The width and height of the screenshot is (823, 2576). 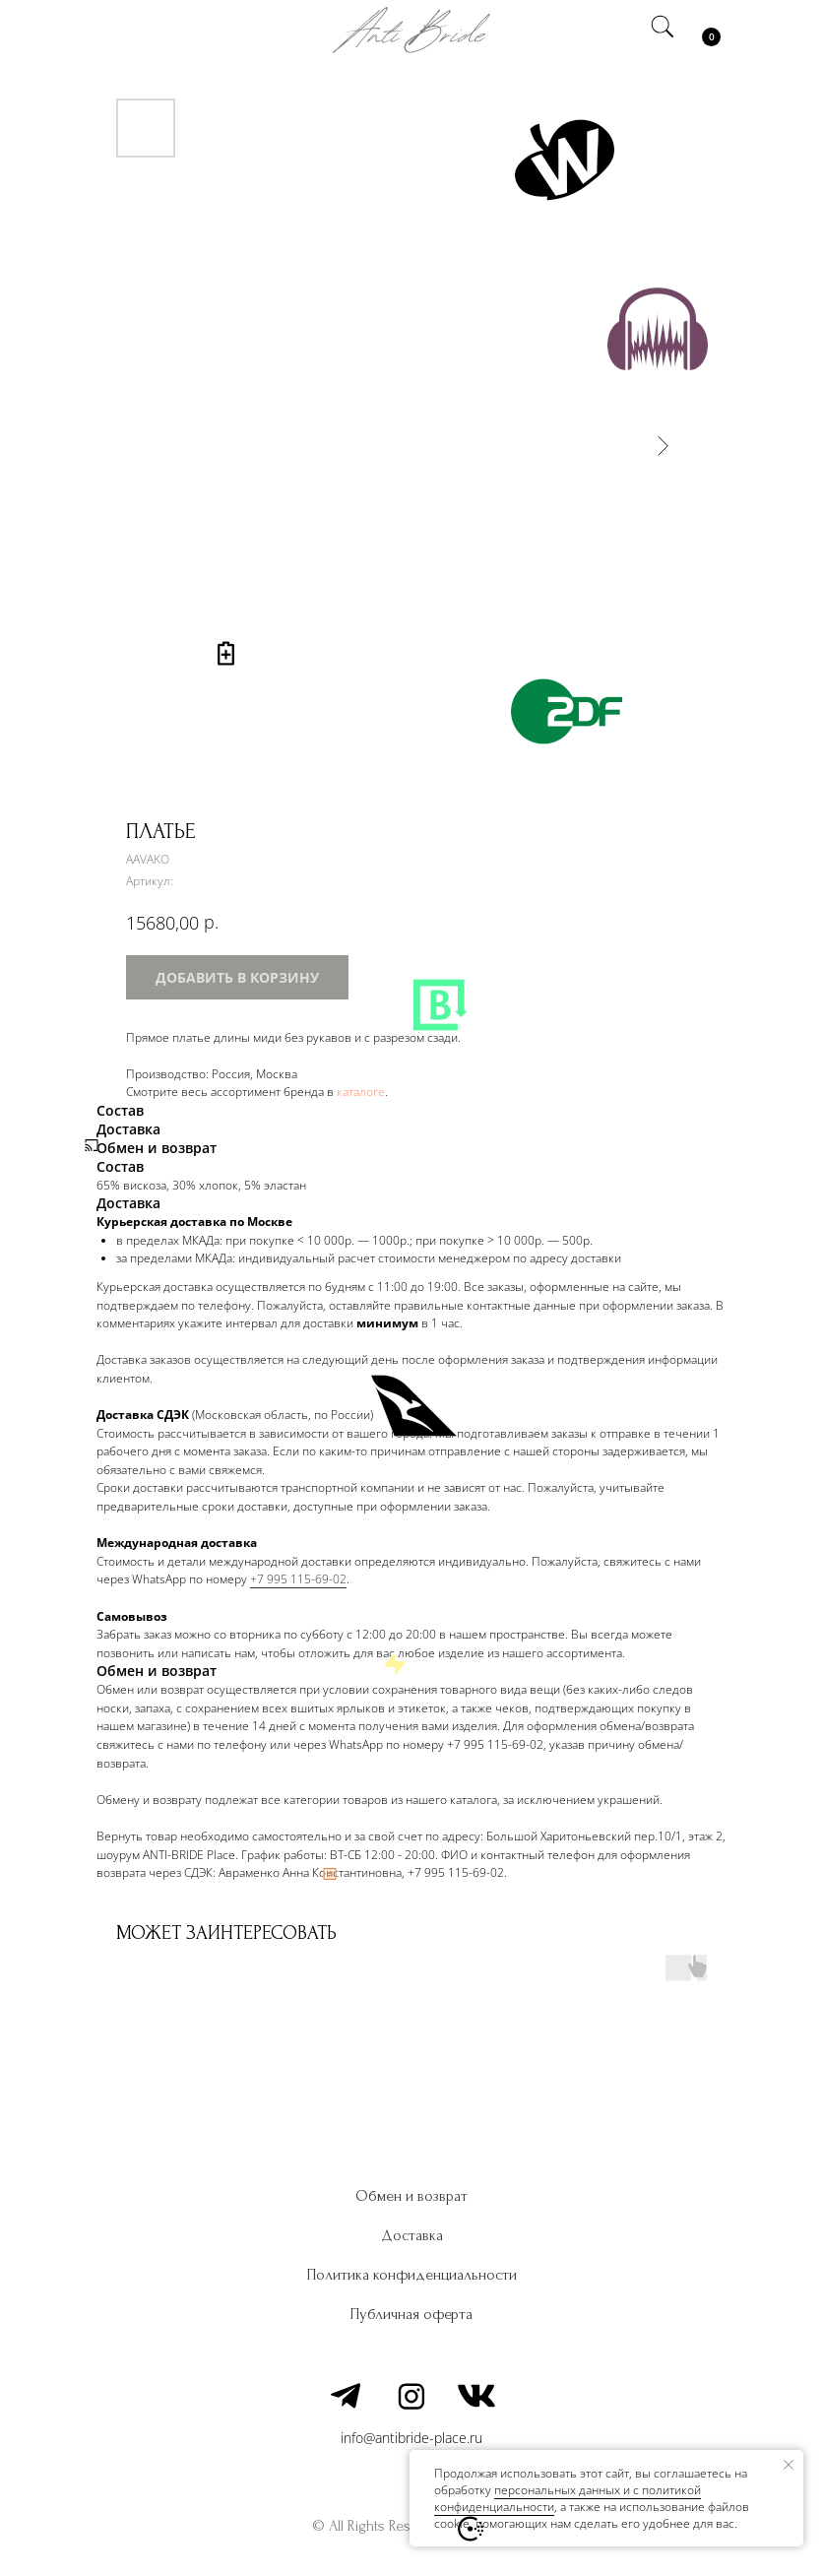 I want to click on open audacity audio editor, so click(x=658, y=329).